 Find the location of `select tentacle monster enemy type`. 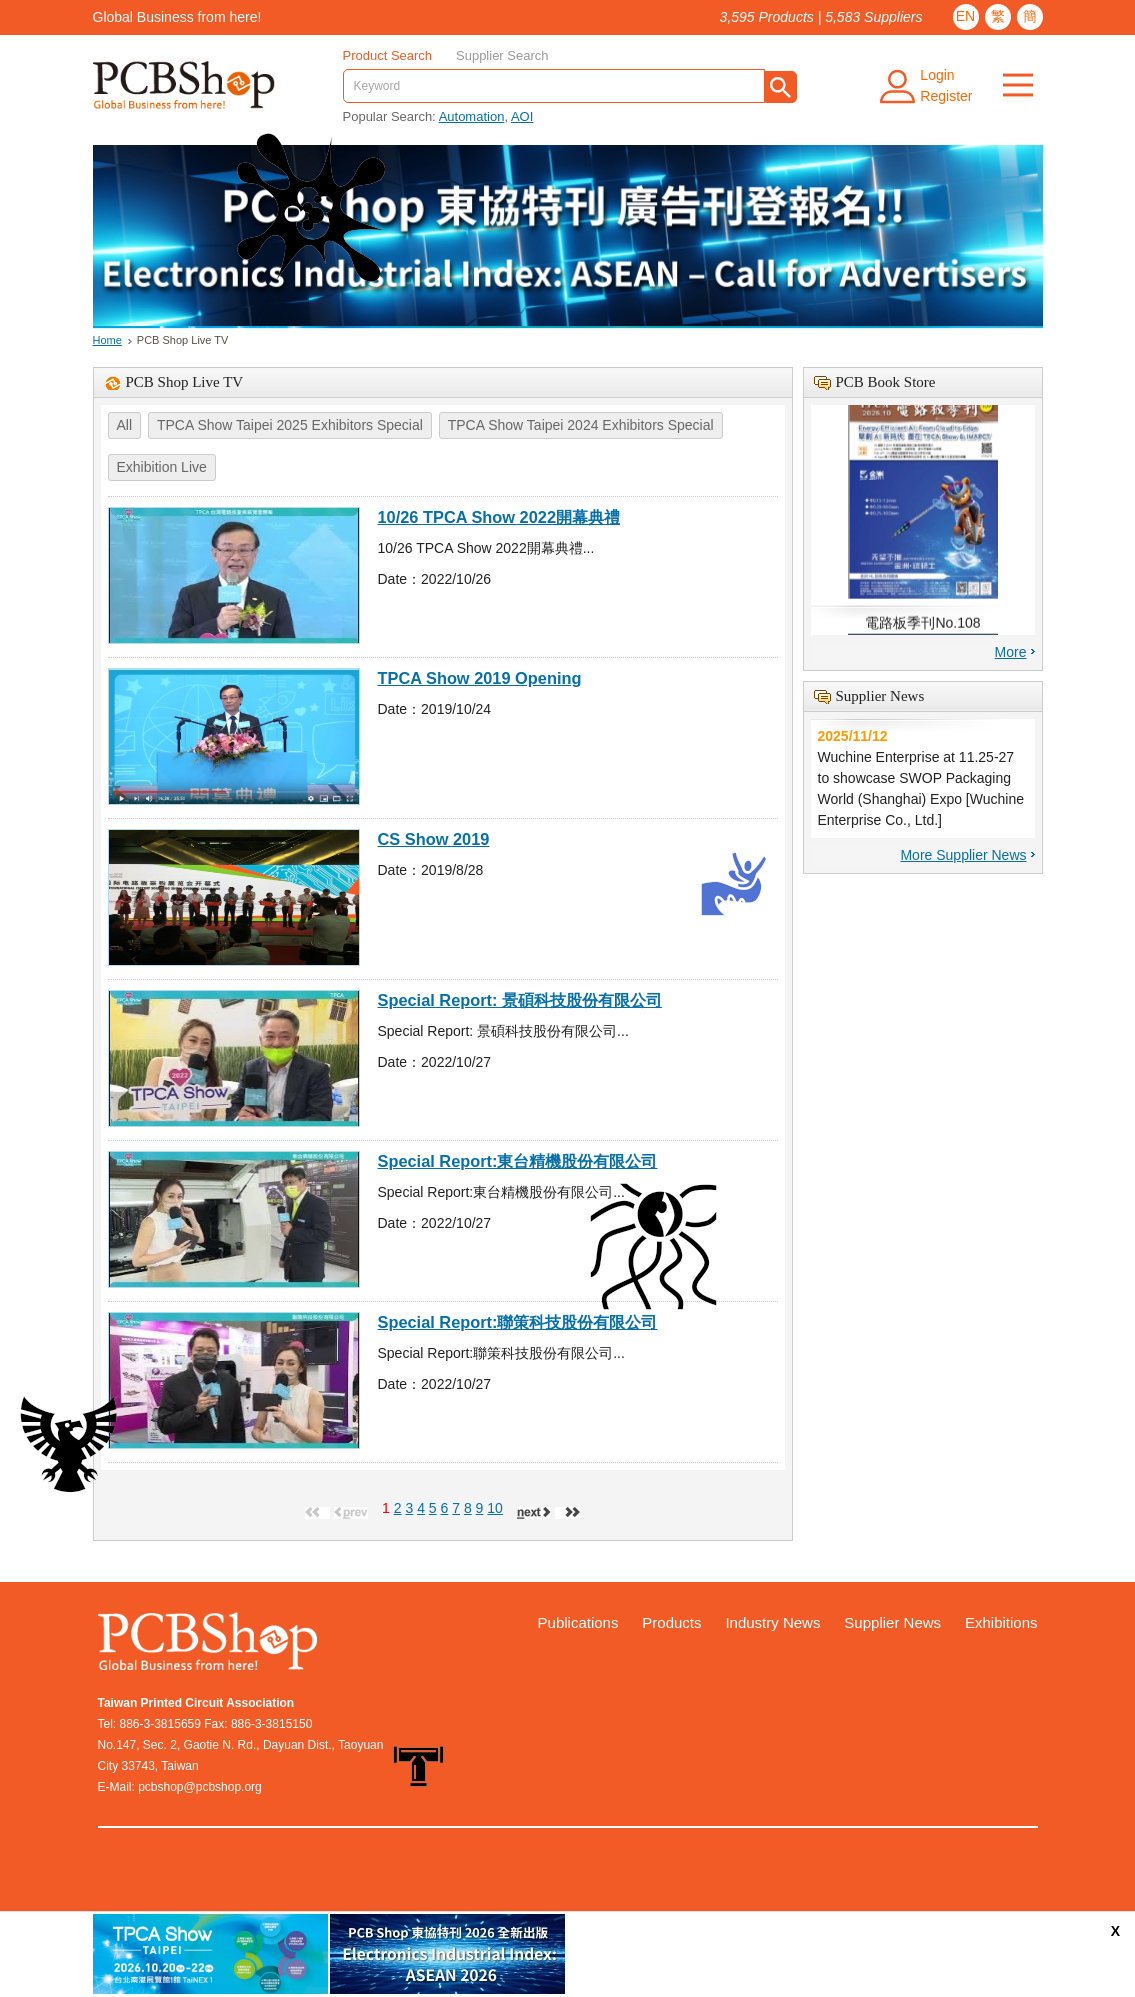

select tentacle monster enemy type is located at coordinates (653, 1246).